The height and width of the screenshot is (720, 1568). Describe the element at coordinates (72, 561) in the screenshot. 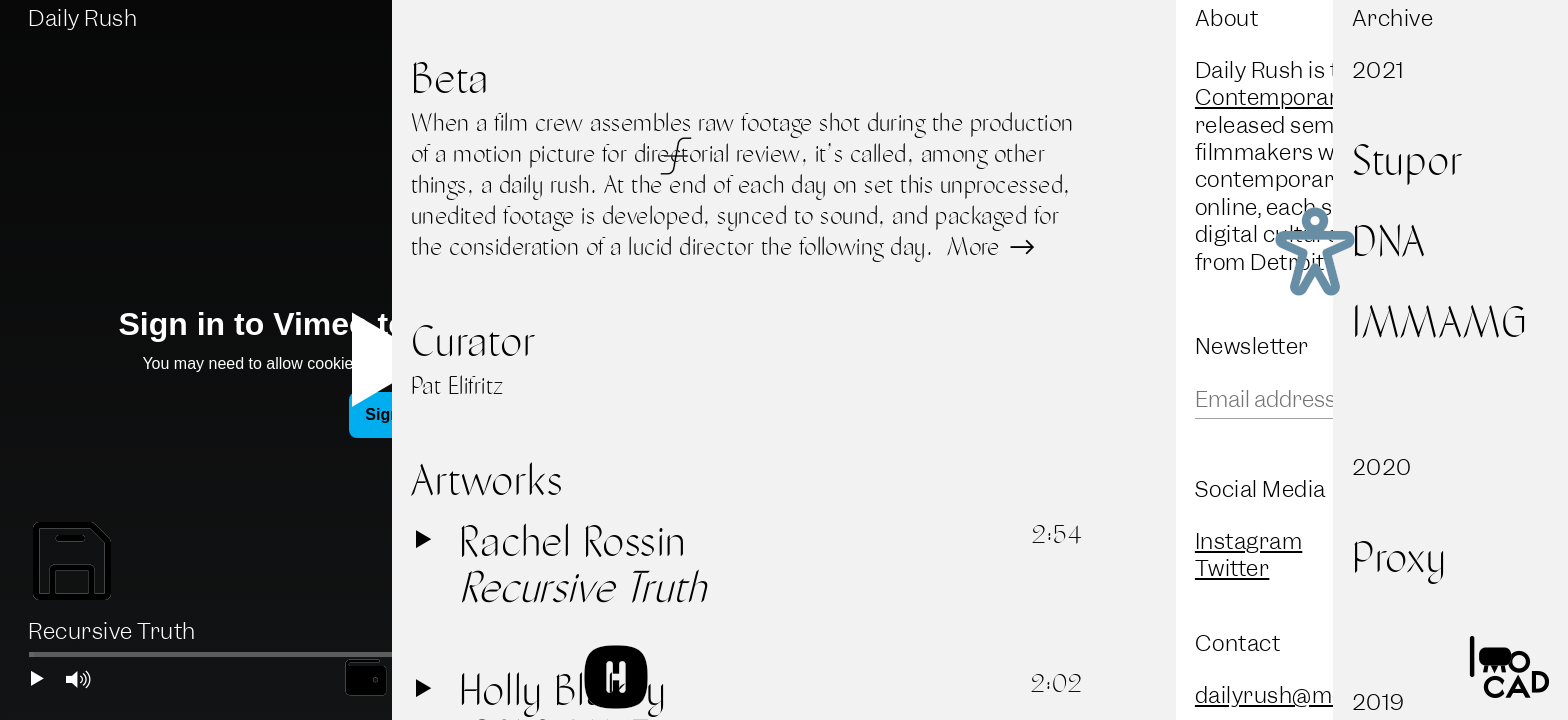

I see `save current file or document` at that location.